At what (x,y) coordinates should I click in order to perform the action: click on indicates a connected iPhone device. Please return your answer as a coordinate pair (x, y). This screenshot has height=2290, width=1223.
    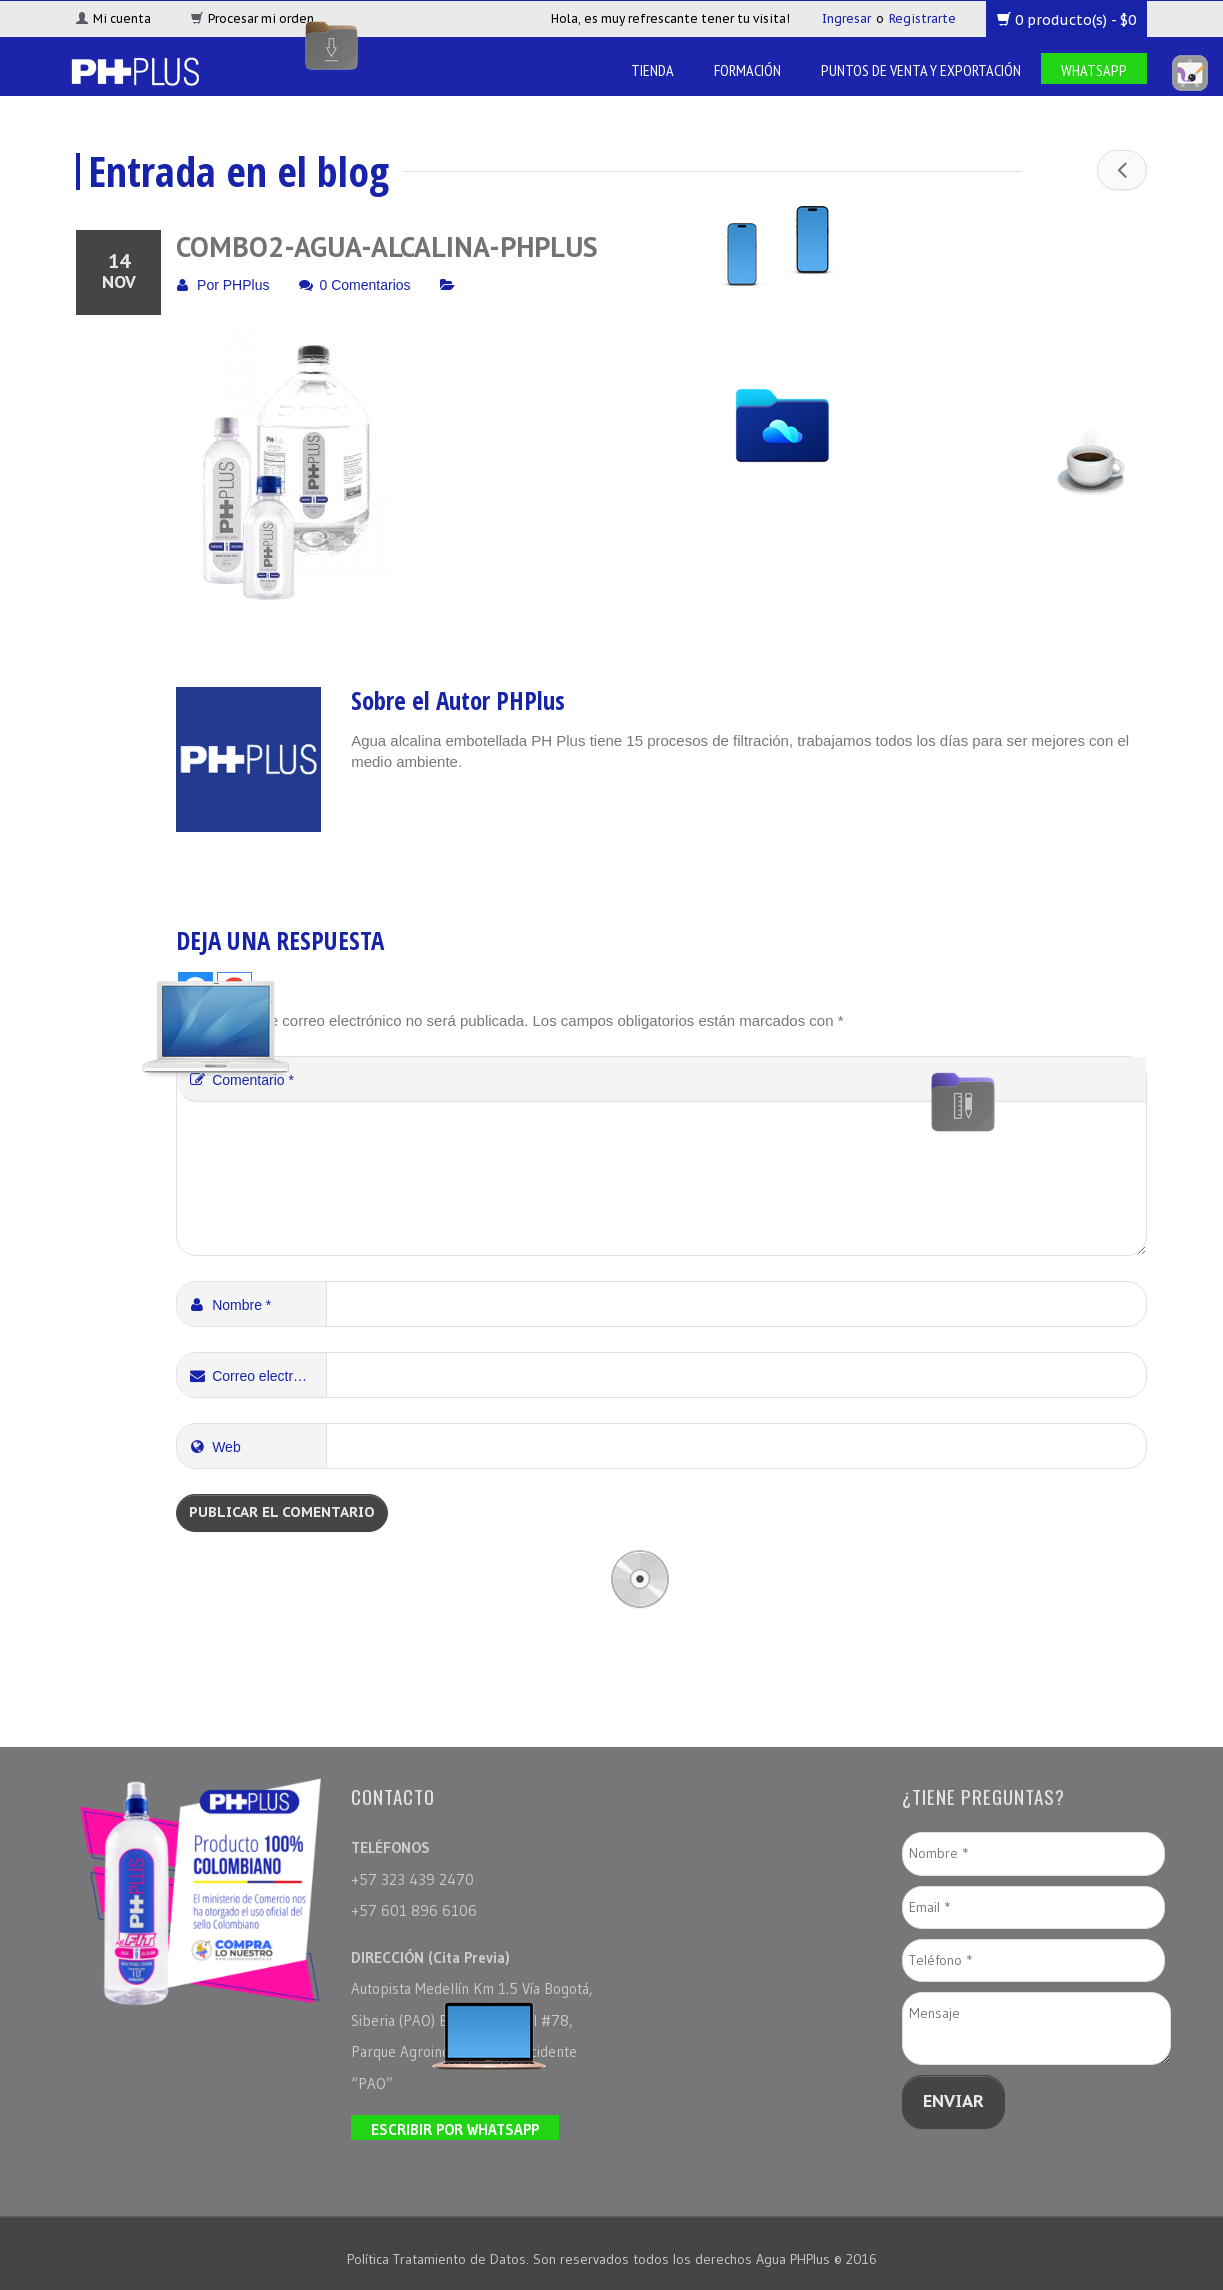
    Looking at the image, I should click on (812, 240).